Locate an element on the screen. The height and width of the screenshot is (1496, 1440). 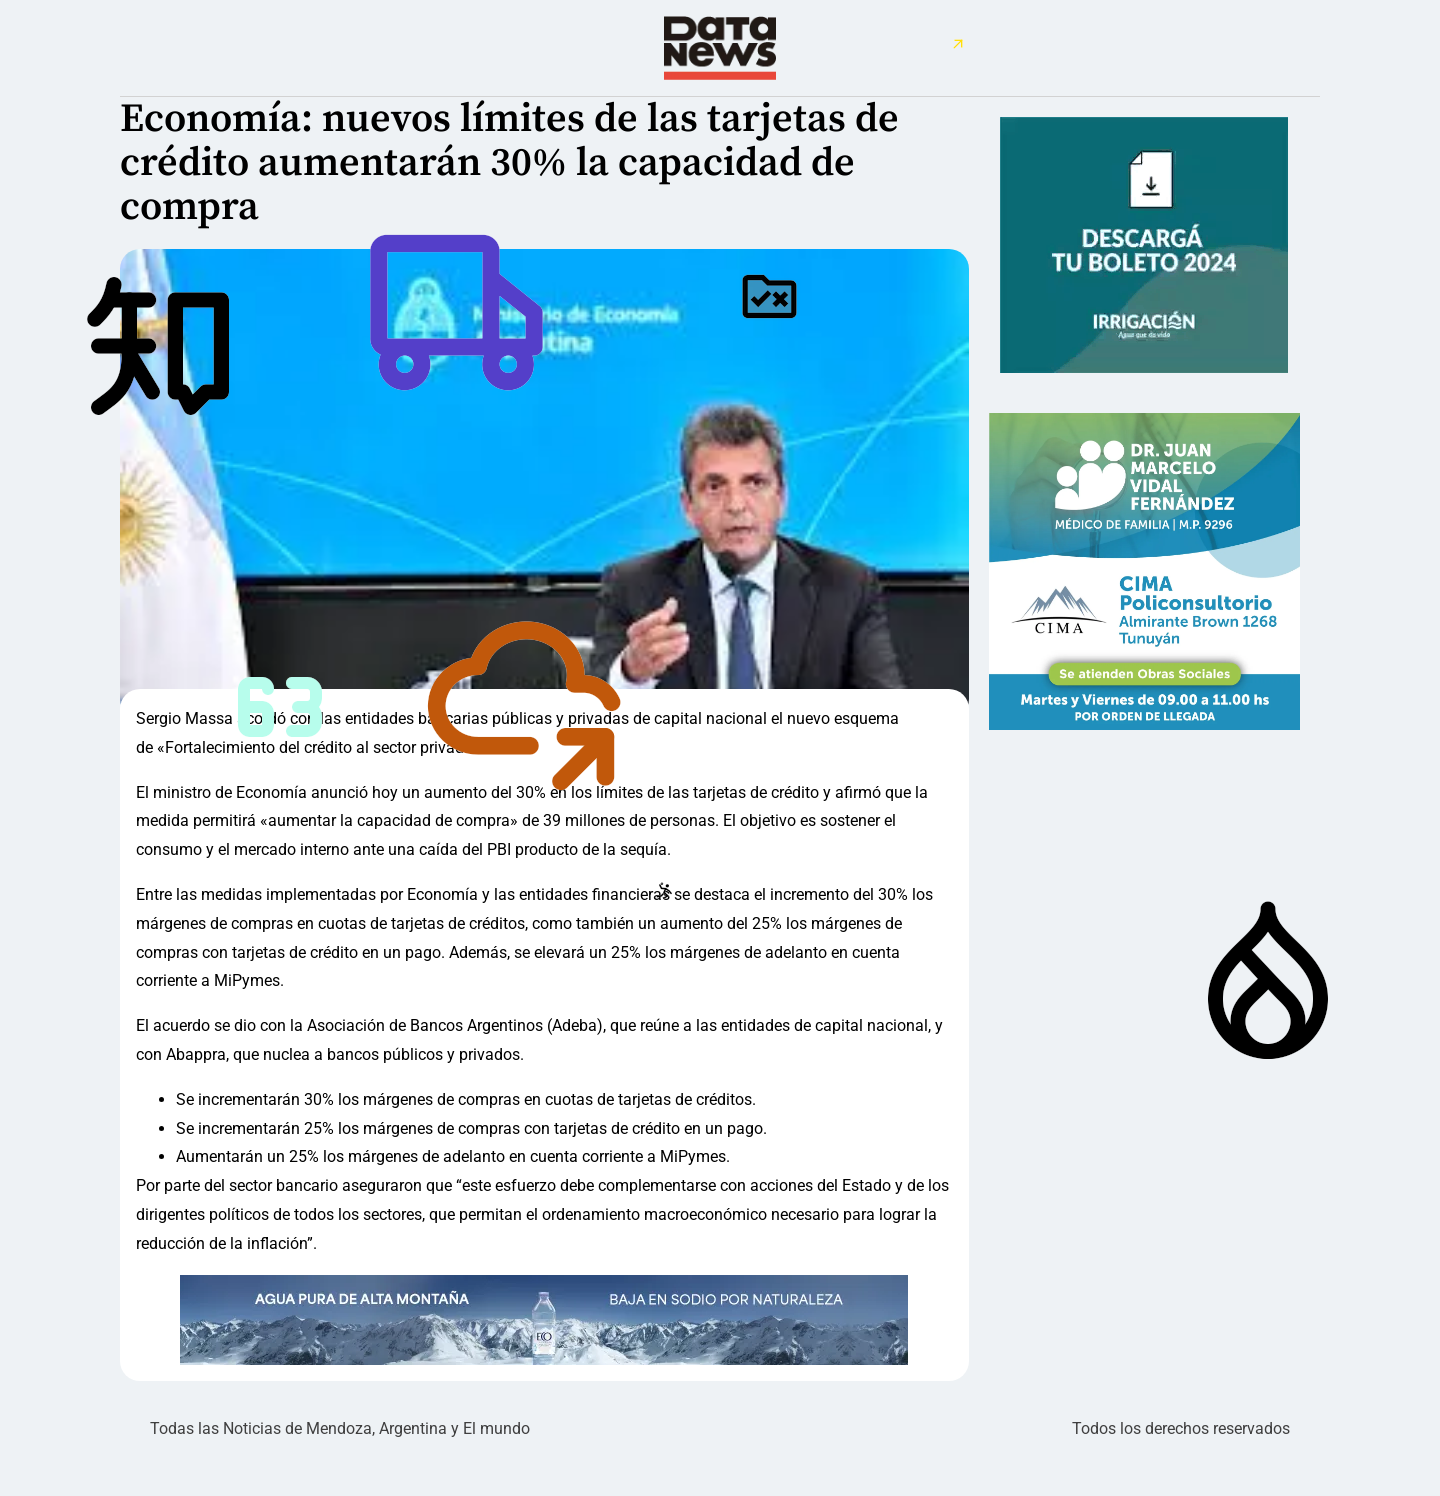
access handball game or sports activity is located at coordinates (664, 890).